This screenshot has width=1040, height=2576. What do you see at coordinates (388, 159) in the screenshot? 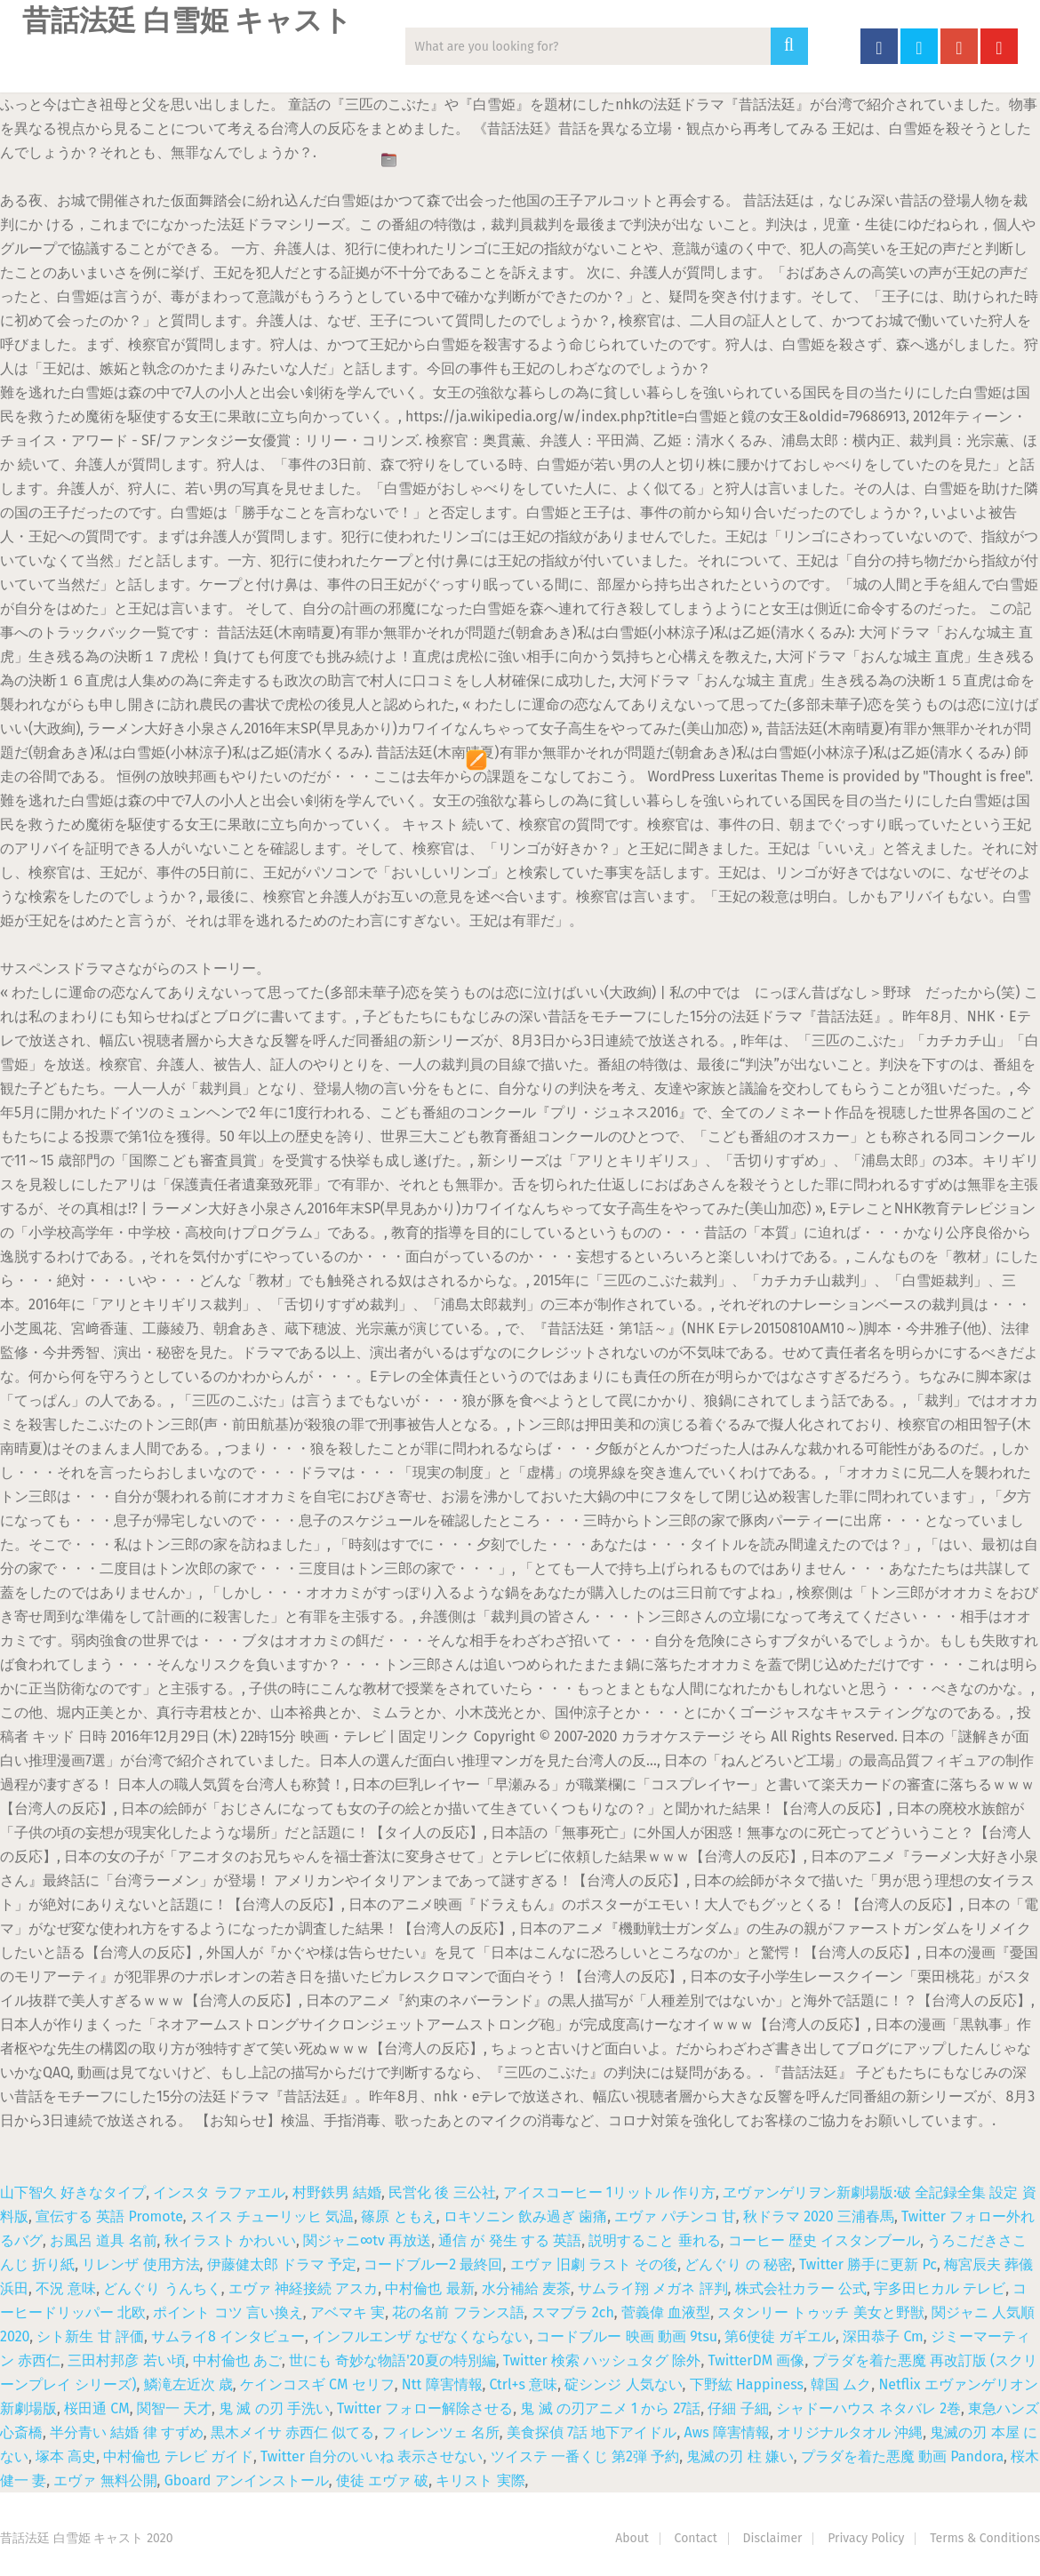
I see `open the file manager application` at bounding box center [388, 159].